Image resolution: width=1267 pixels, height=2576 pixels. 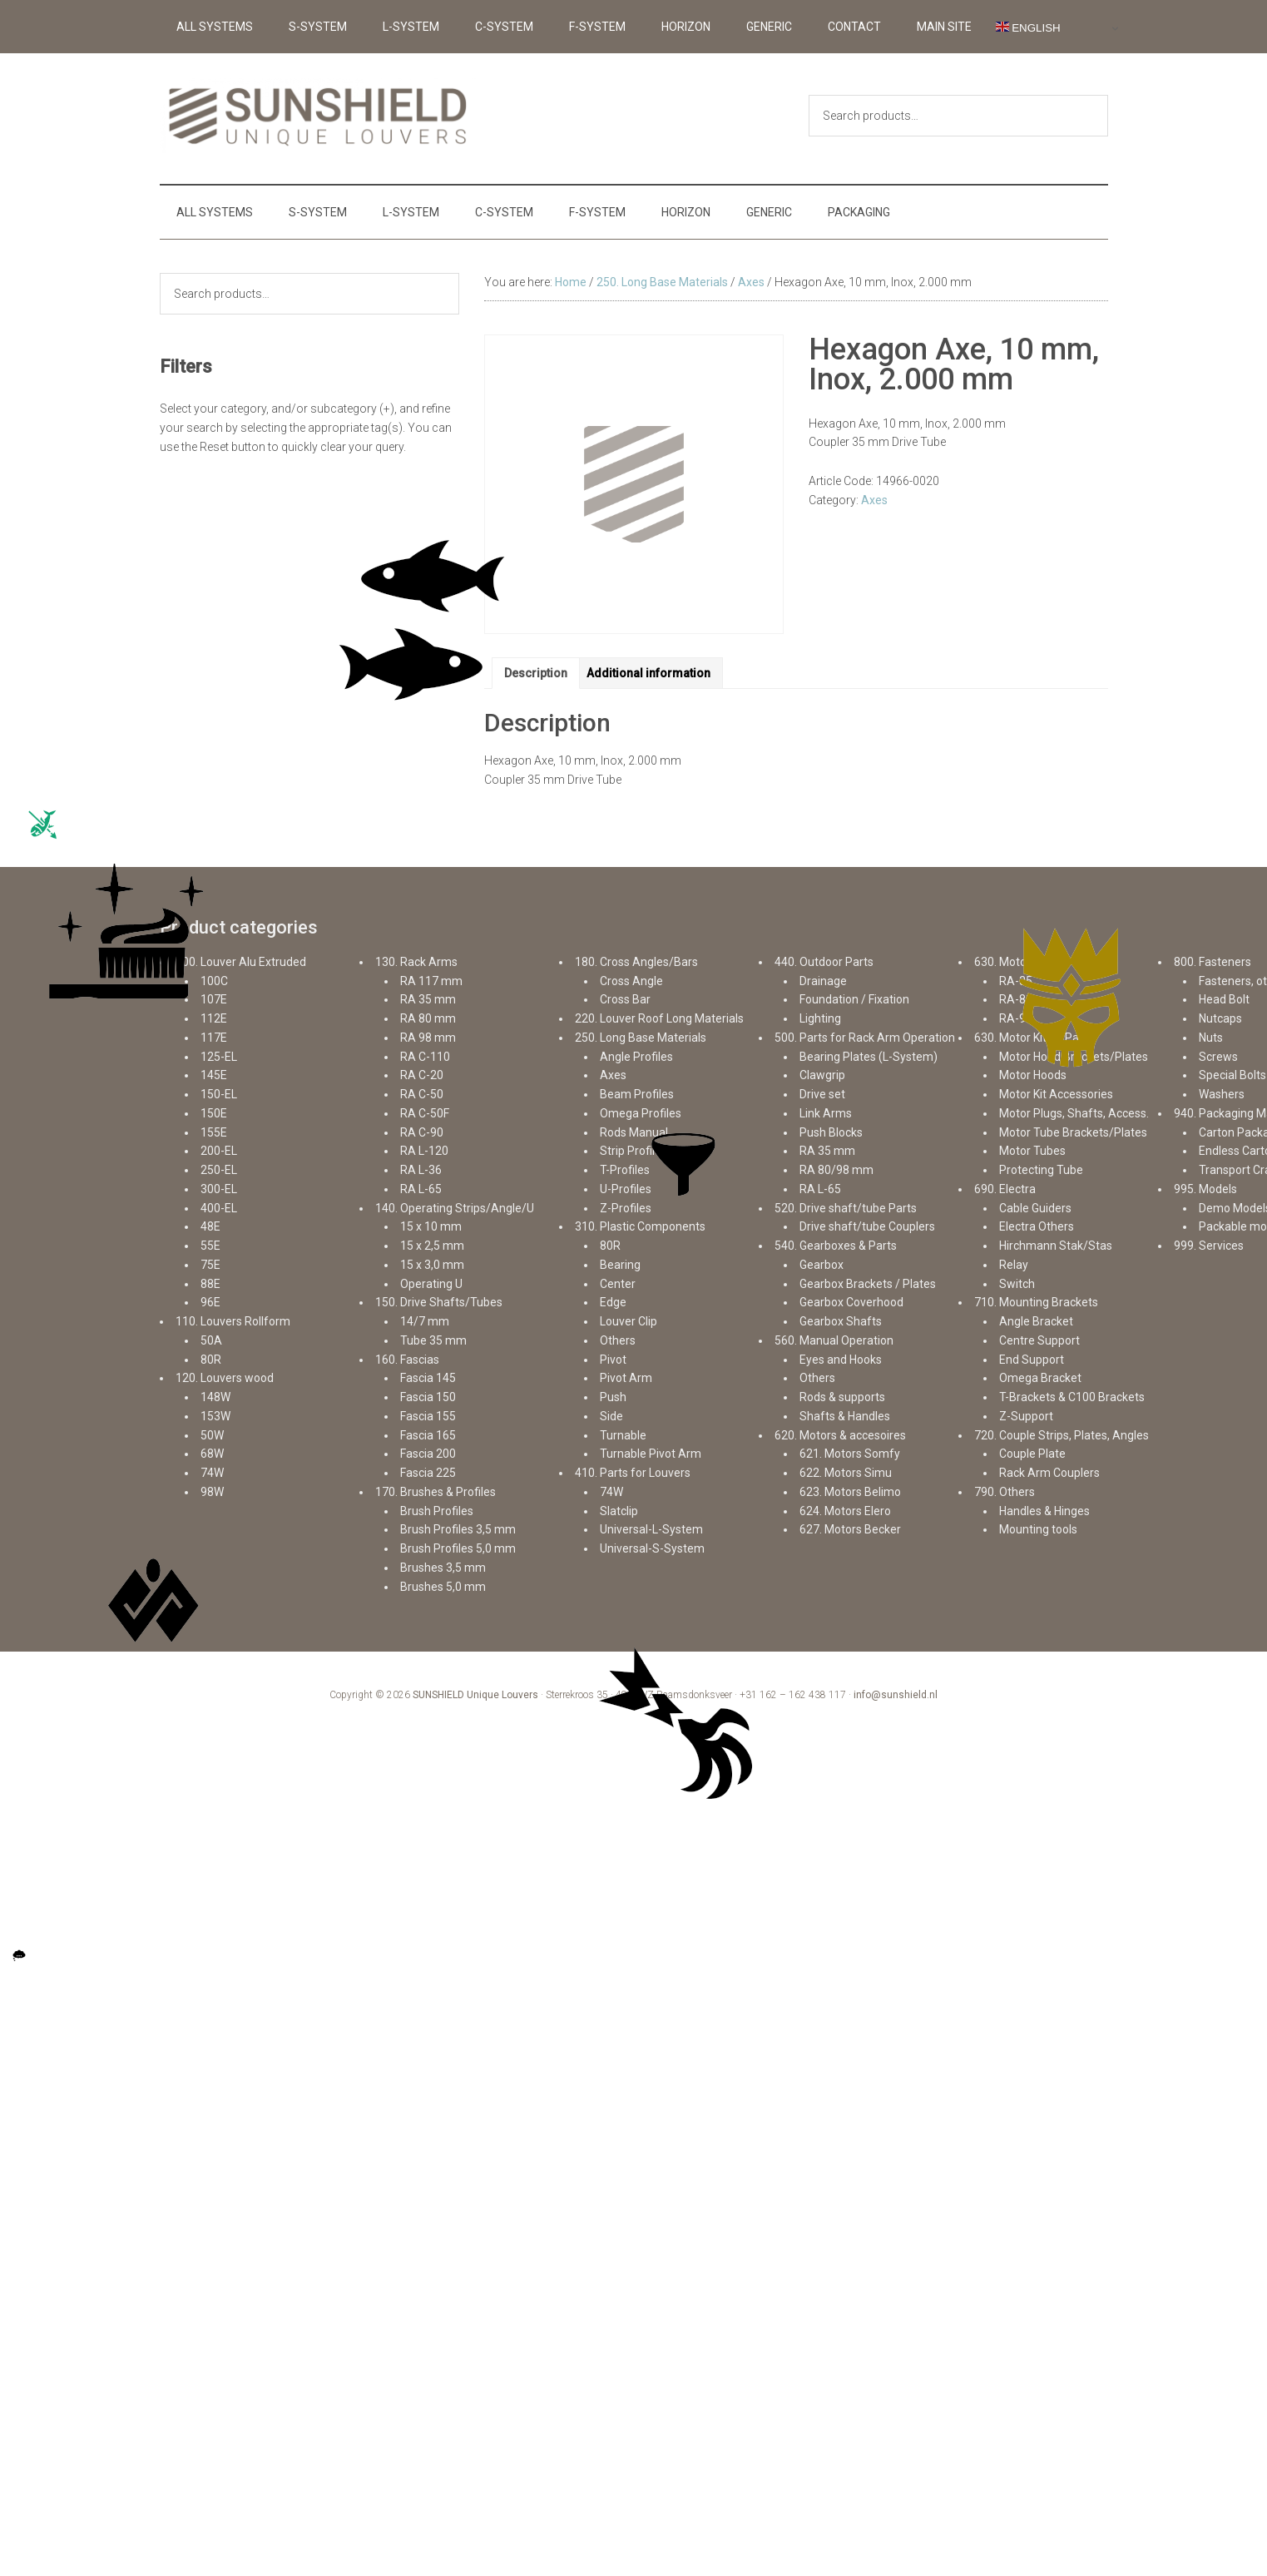 What do you see at coordinates (422, 617) in the screenshot?
I see `indicates pisces zodiac sign` at bounding box center [422, 617].